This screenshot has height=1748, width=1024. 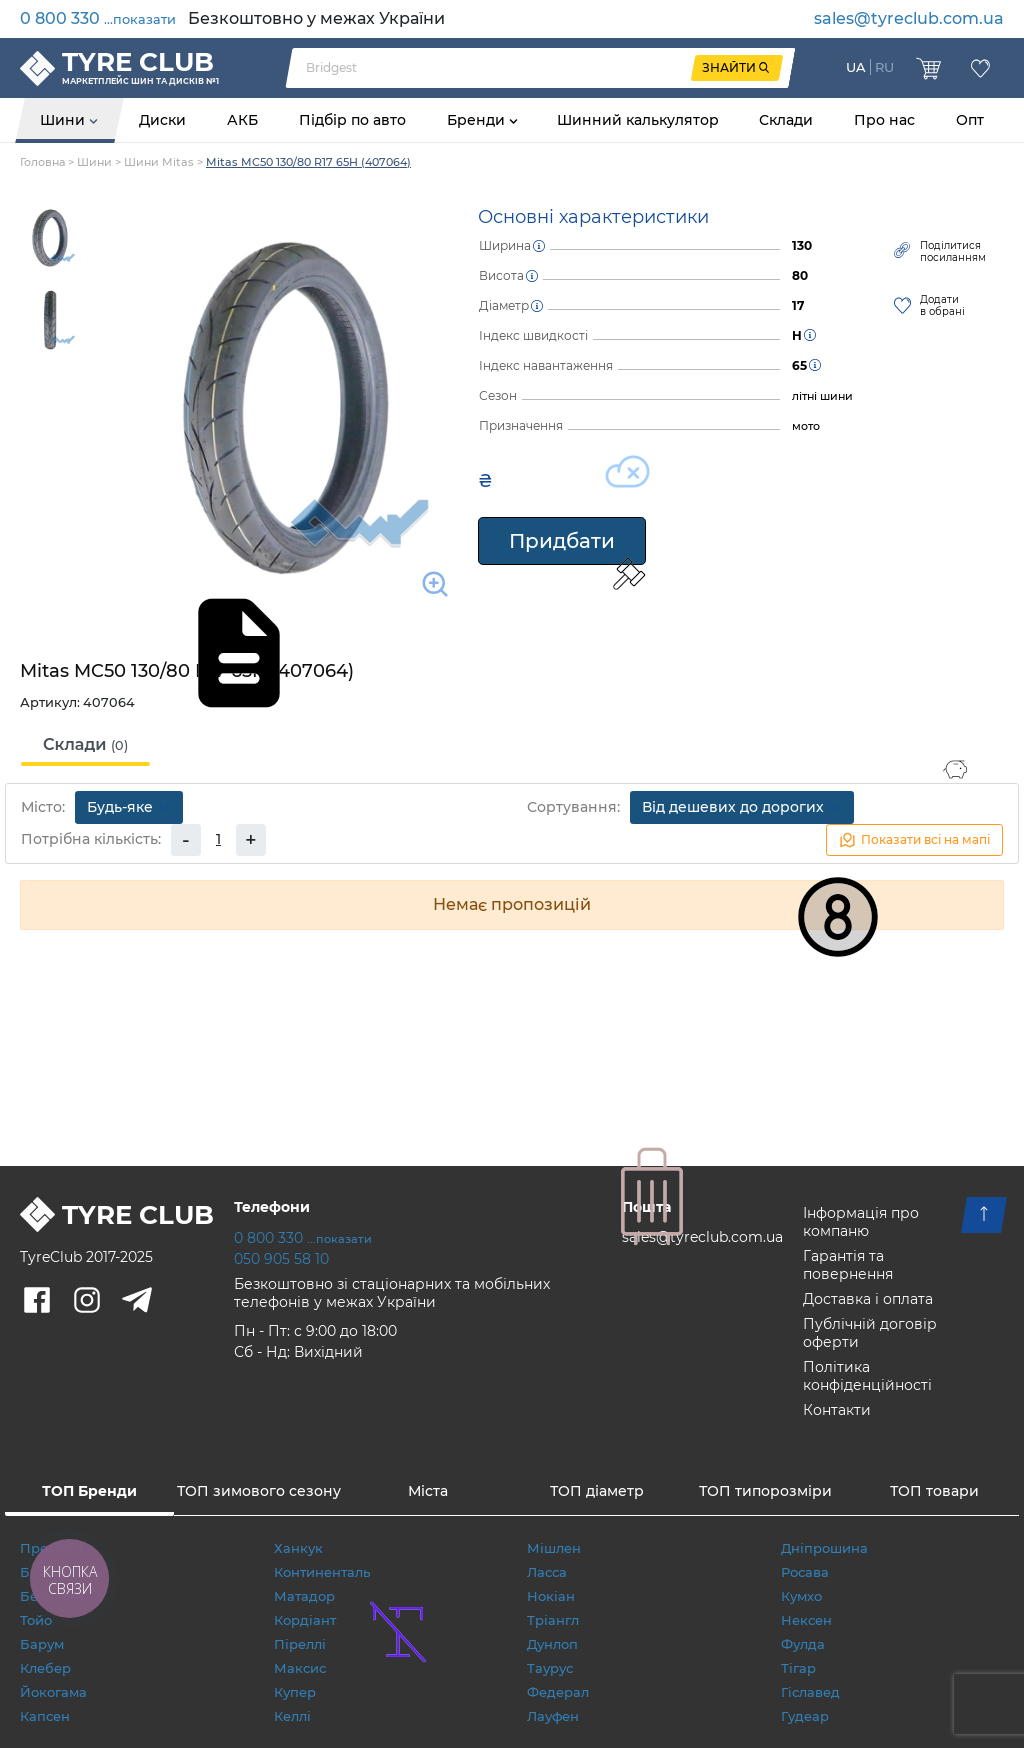 I want to click on disable text formatting, so click(x=398, y=1632).